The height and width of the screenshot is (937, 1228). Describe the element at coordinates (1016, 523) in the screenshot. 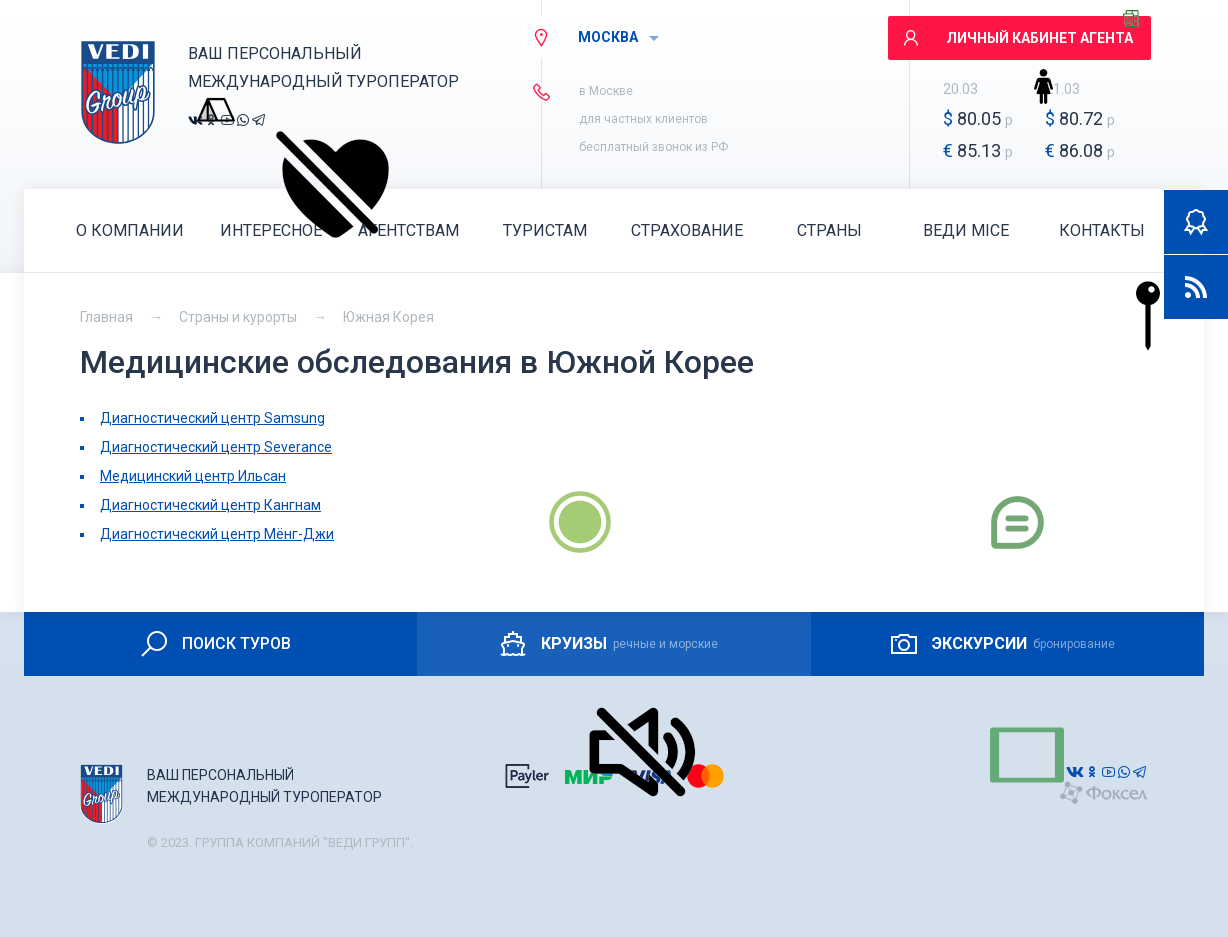

I see `open chat or messaging` at that location.